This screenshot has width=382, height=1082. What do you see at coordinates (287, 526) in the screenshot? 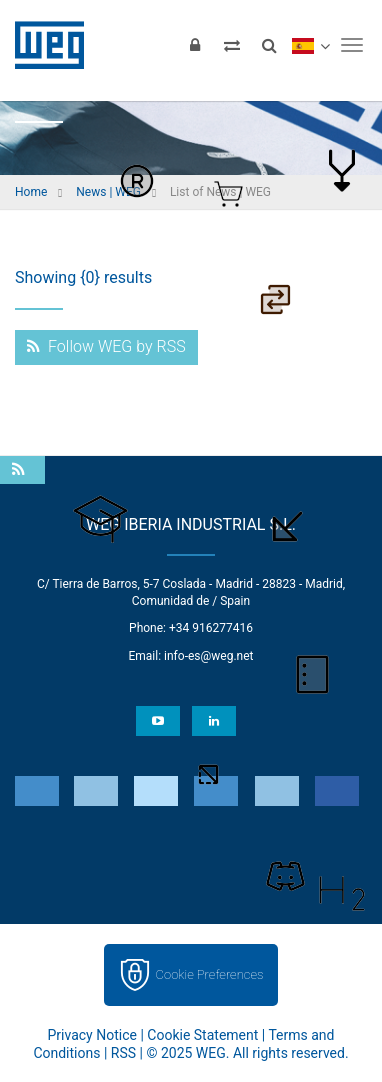
I see `navigate to previous or back-left content` at bounding box center [287, 526].